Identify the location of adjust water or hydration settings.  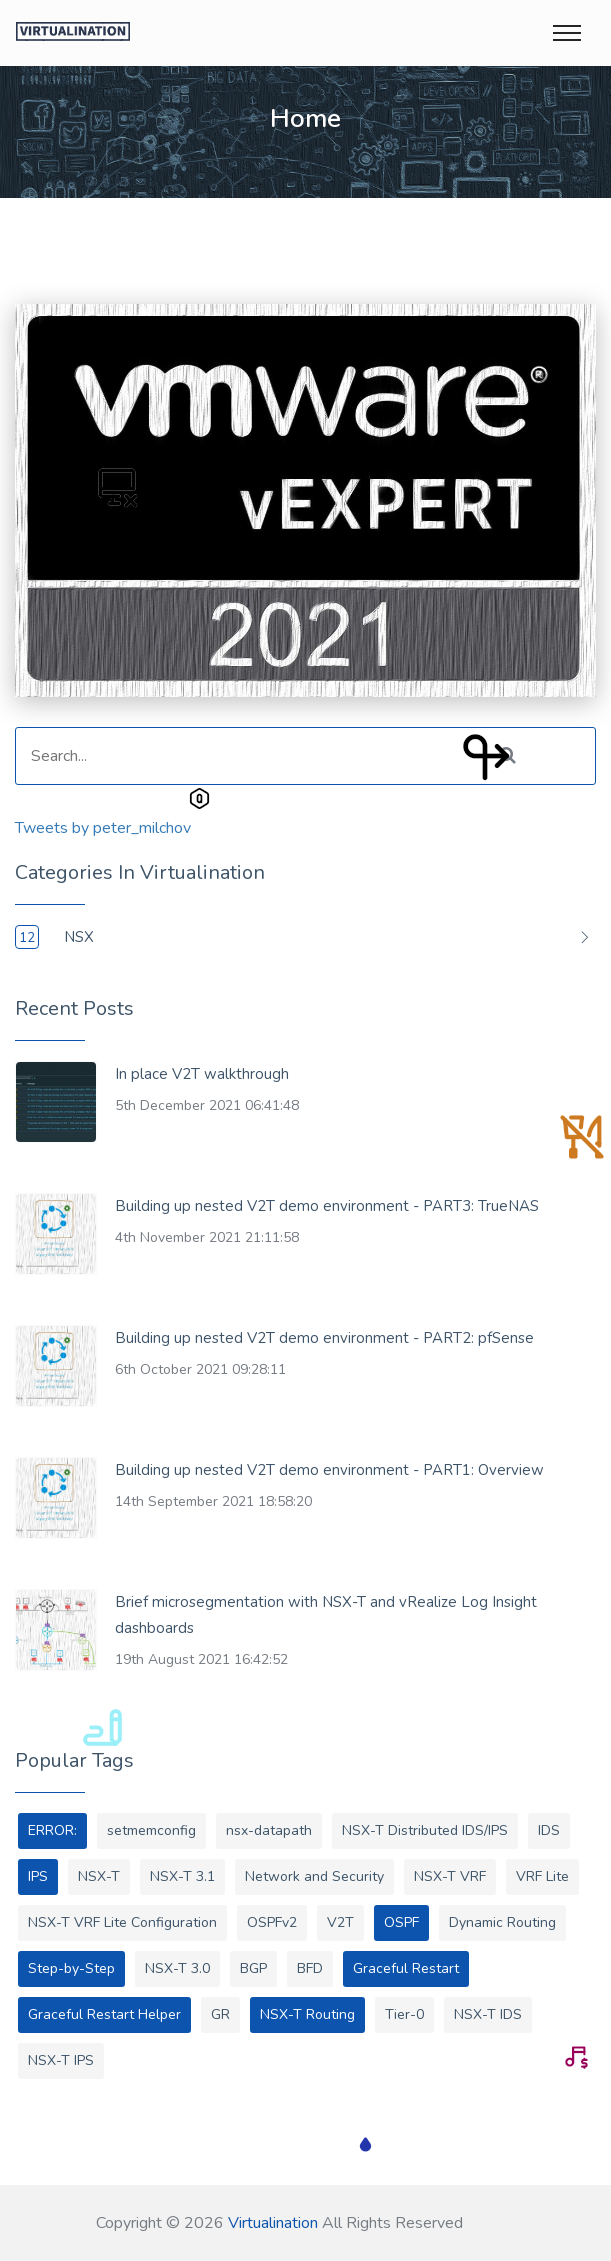
(365, 2144).